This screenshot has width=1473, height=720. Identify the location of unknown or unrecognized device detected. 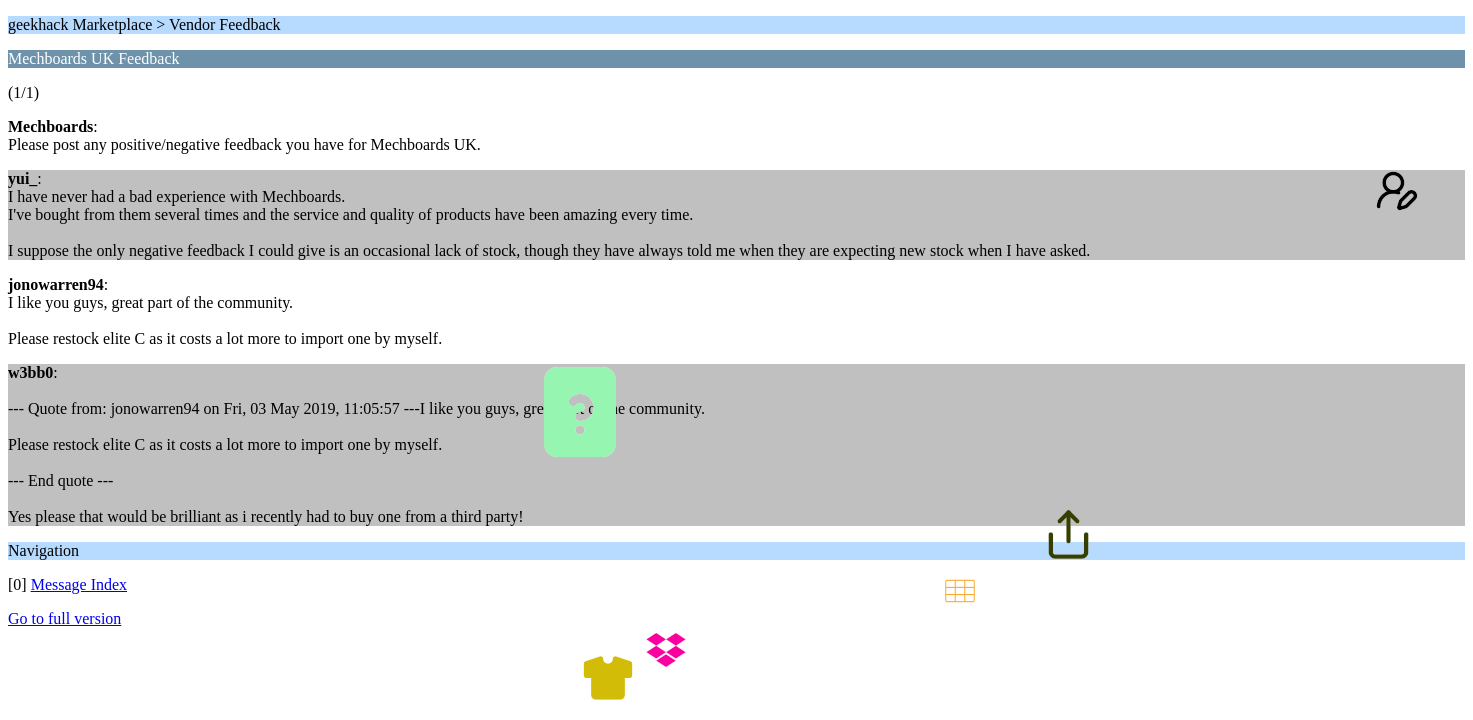
(580, 412).